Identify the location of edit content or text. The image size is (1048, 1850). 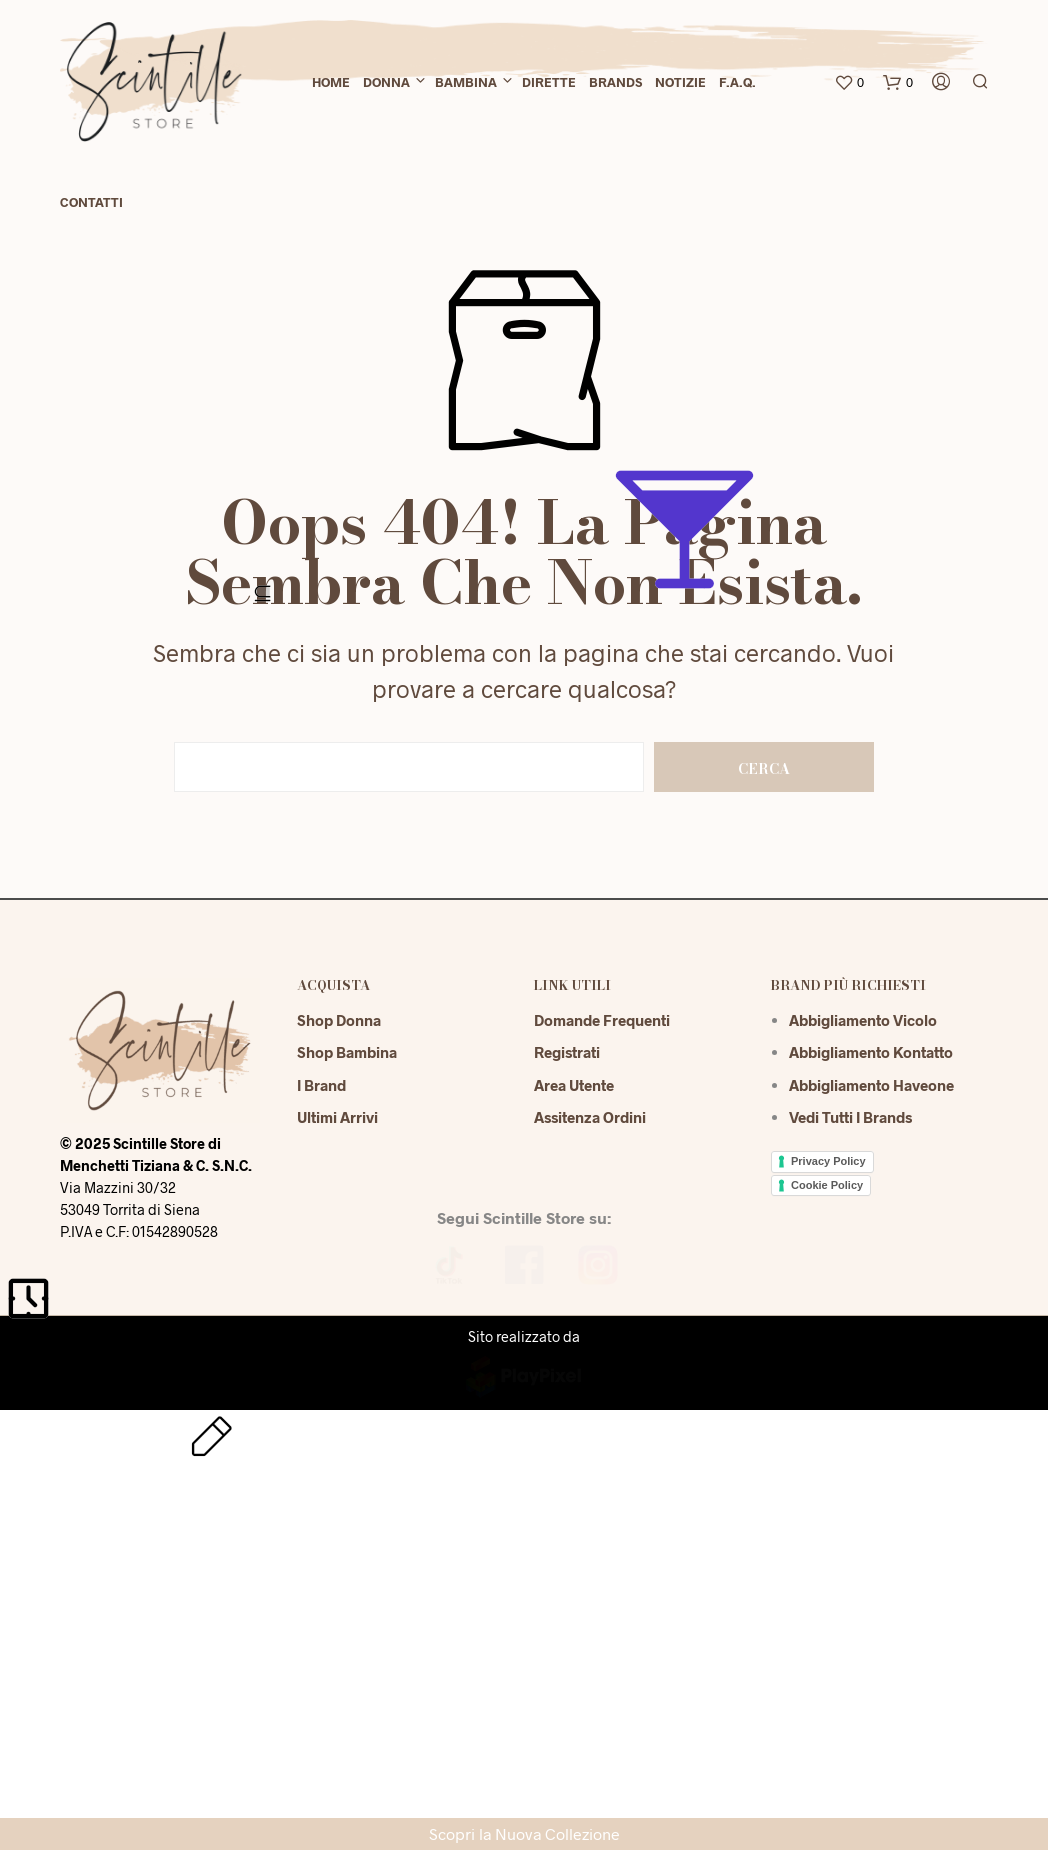
(211, 1437).